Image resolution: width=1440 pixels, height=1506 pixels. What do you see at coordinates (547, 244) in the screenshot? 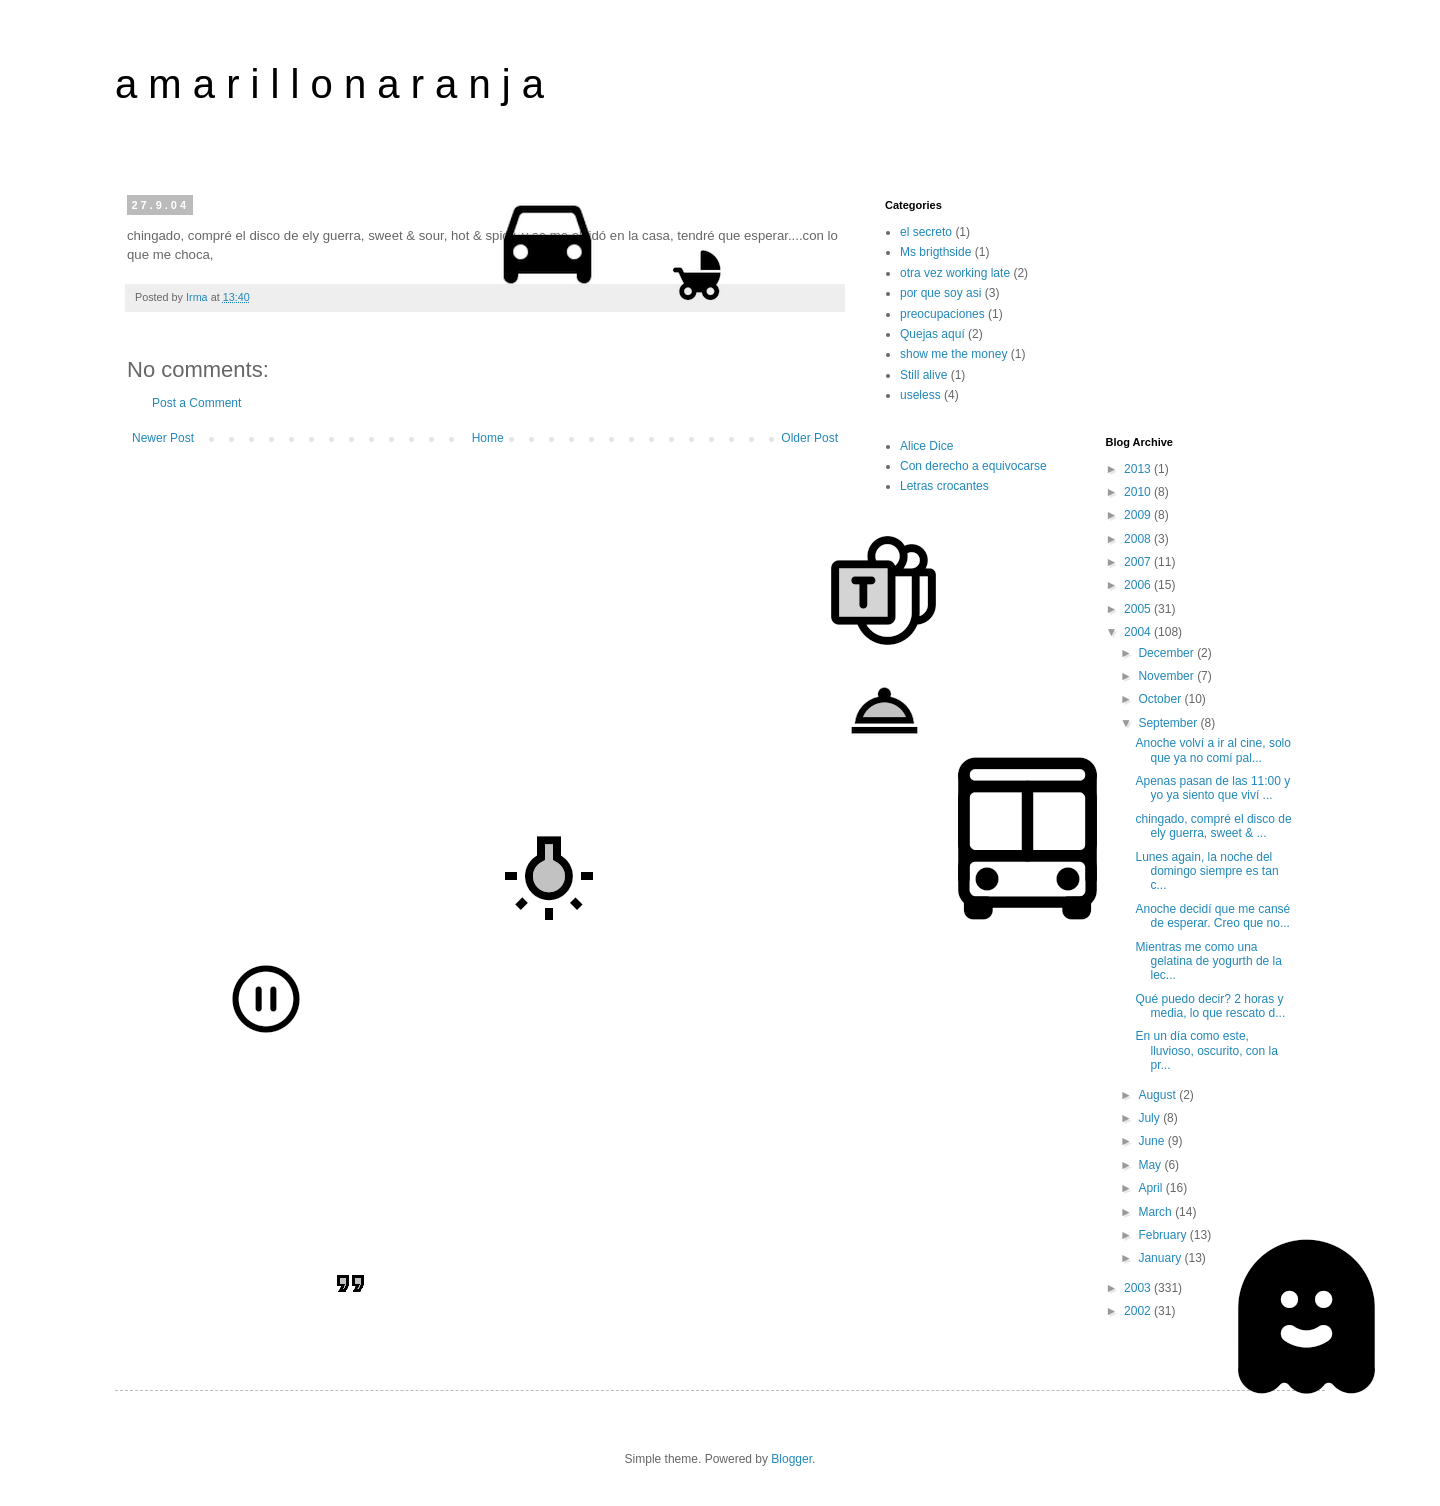
I see `time to leave notification for upcoming trip` at bounding box center [547, 244].